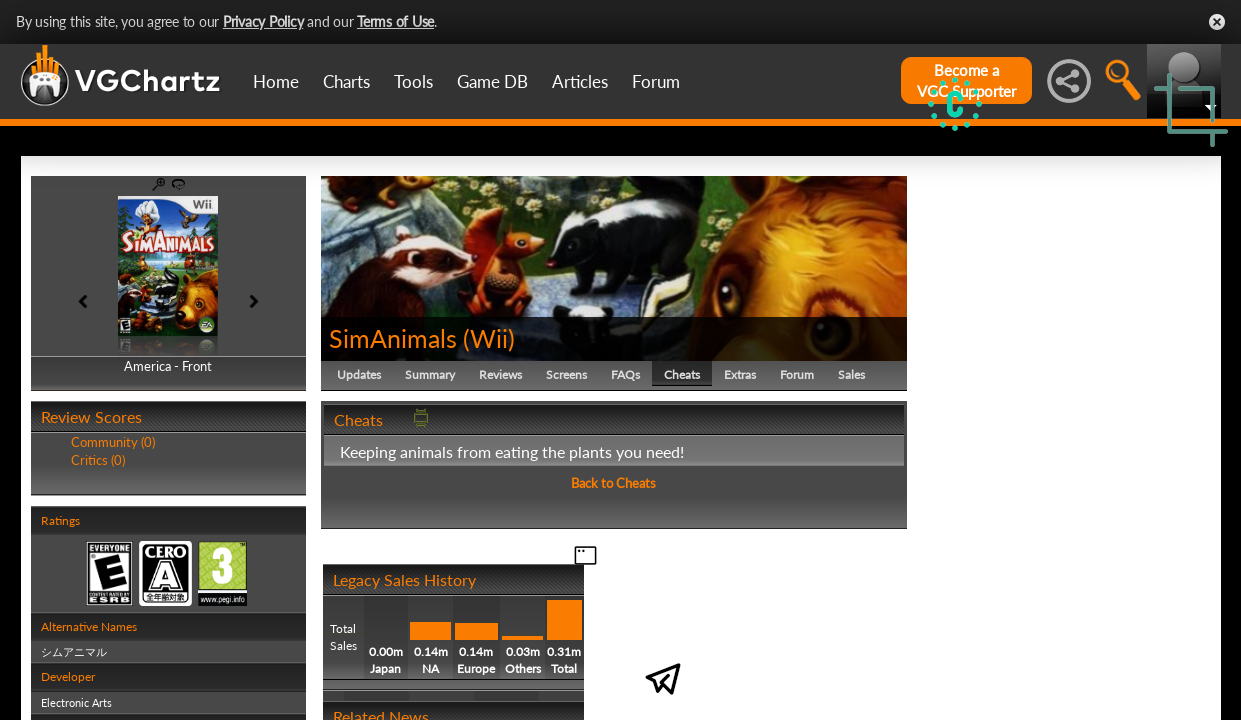 This screenshot has width=1241, height=720. I want to click on open telegram messaging app, so click(663, 679).